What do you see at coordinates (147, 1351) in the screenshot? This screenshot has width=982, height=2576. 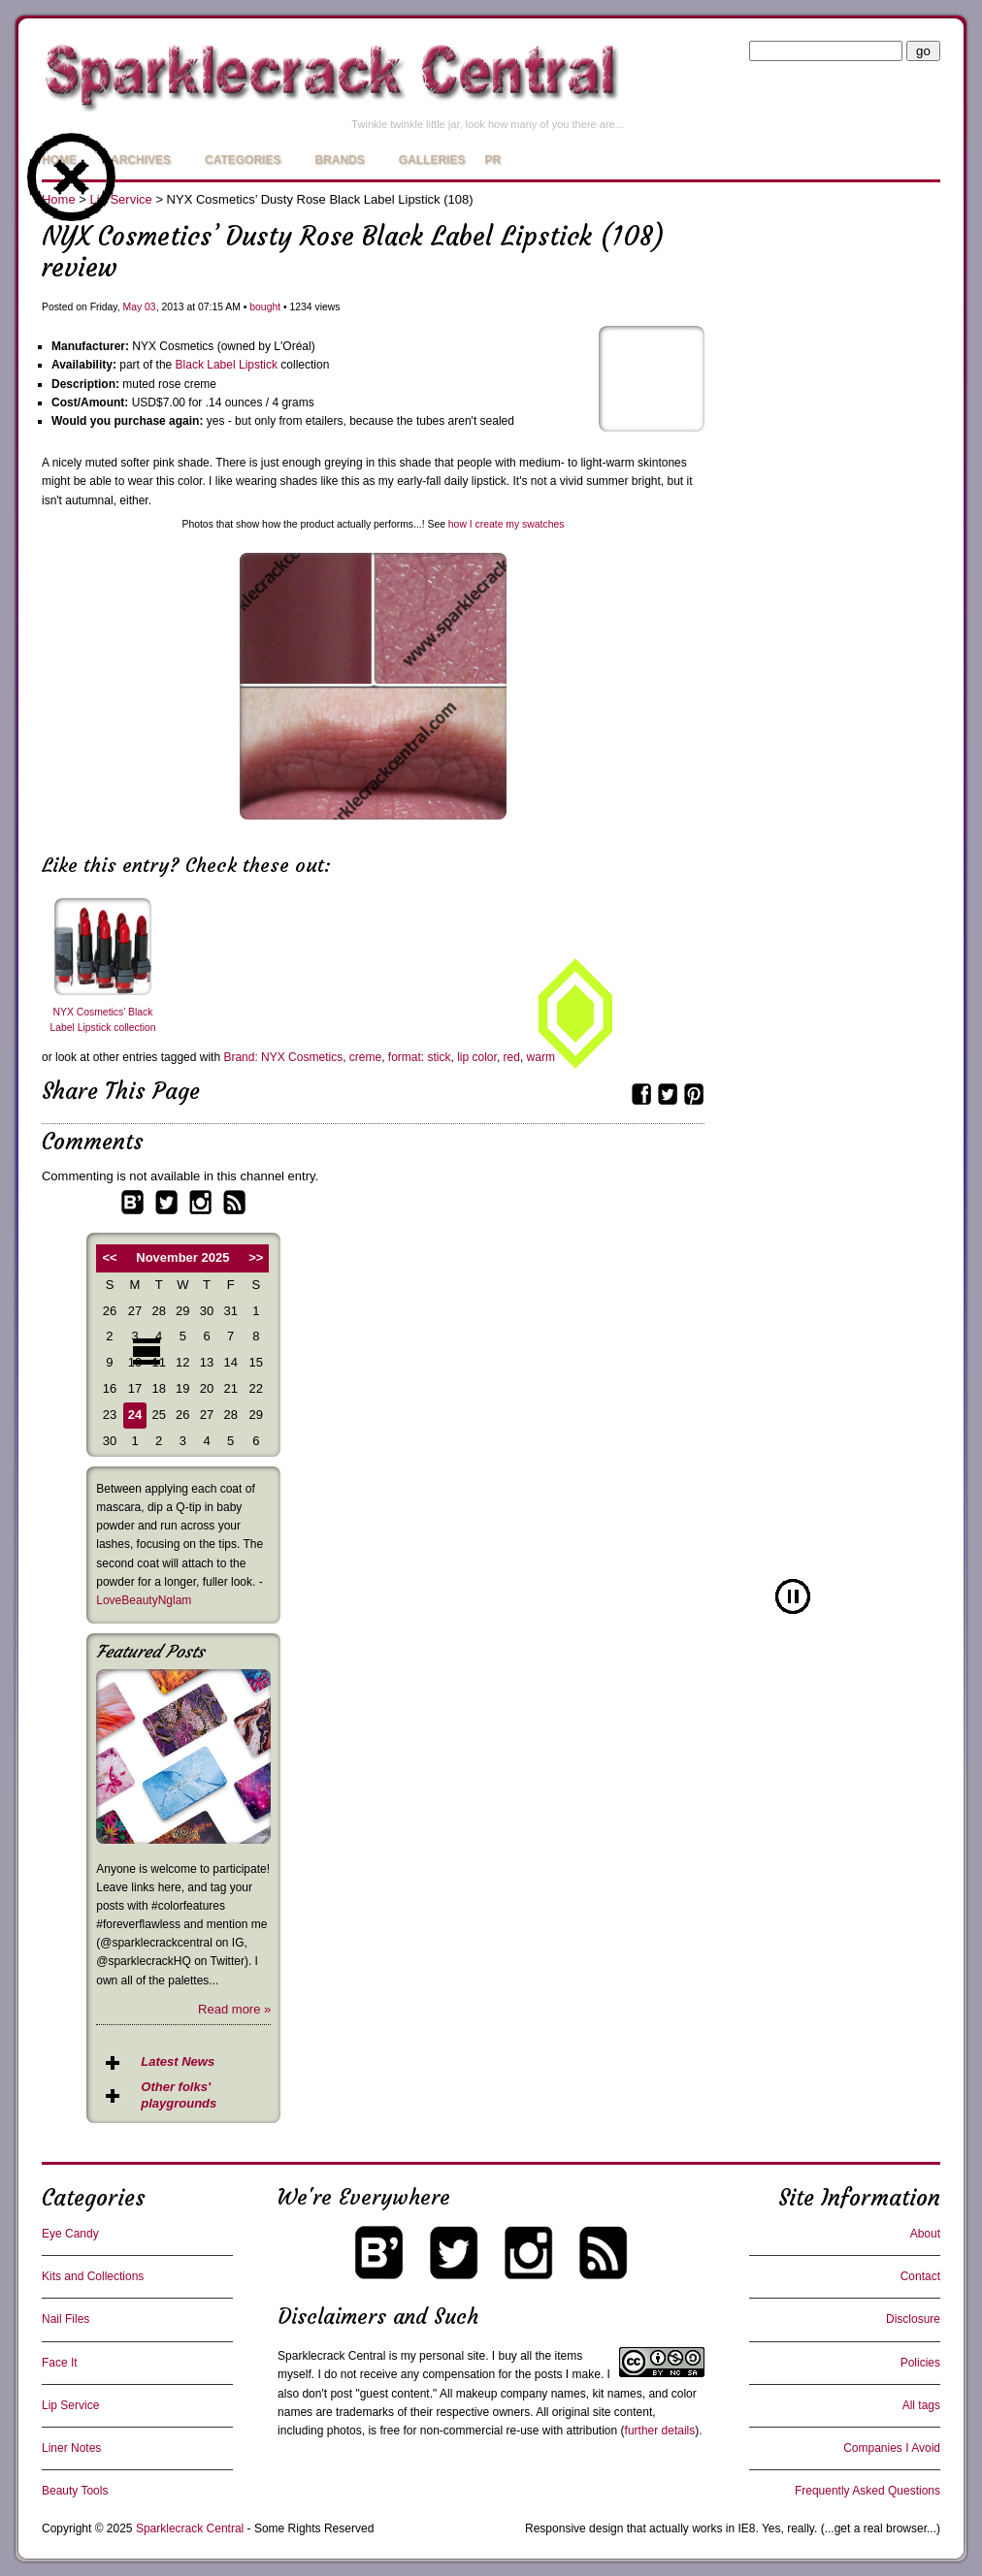 I see `switch to day view in calendar` at bounding box center [147, 1351].